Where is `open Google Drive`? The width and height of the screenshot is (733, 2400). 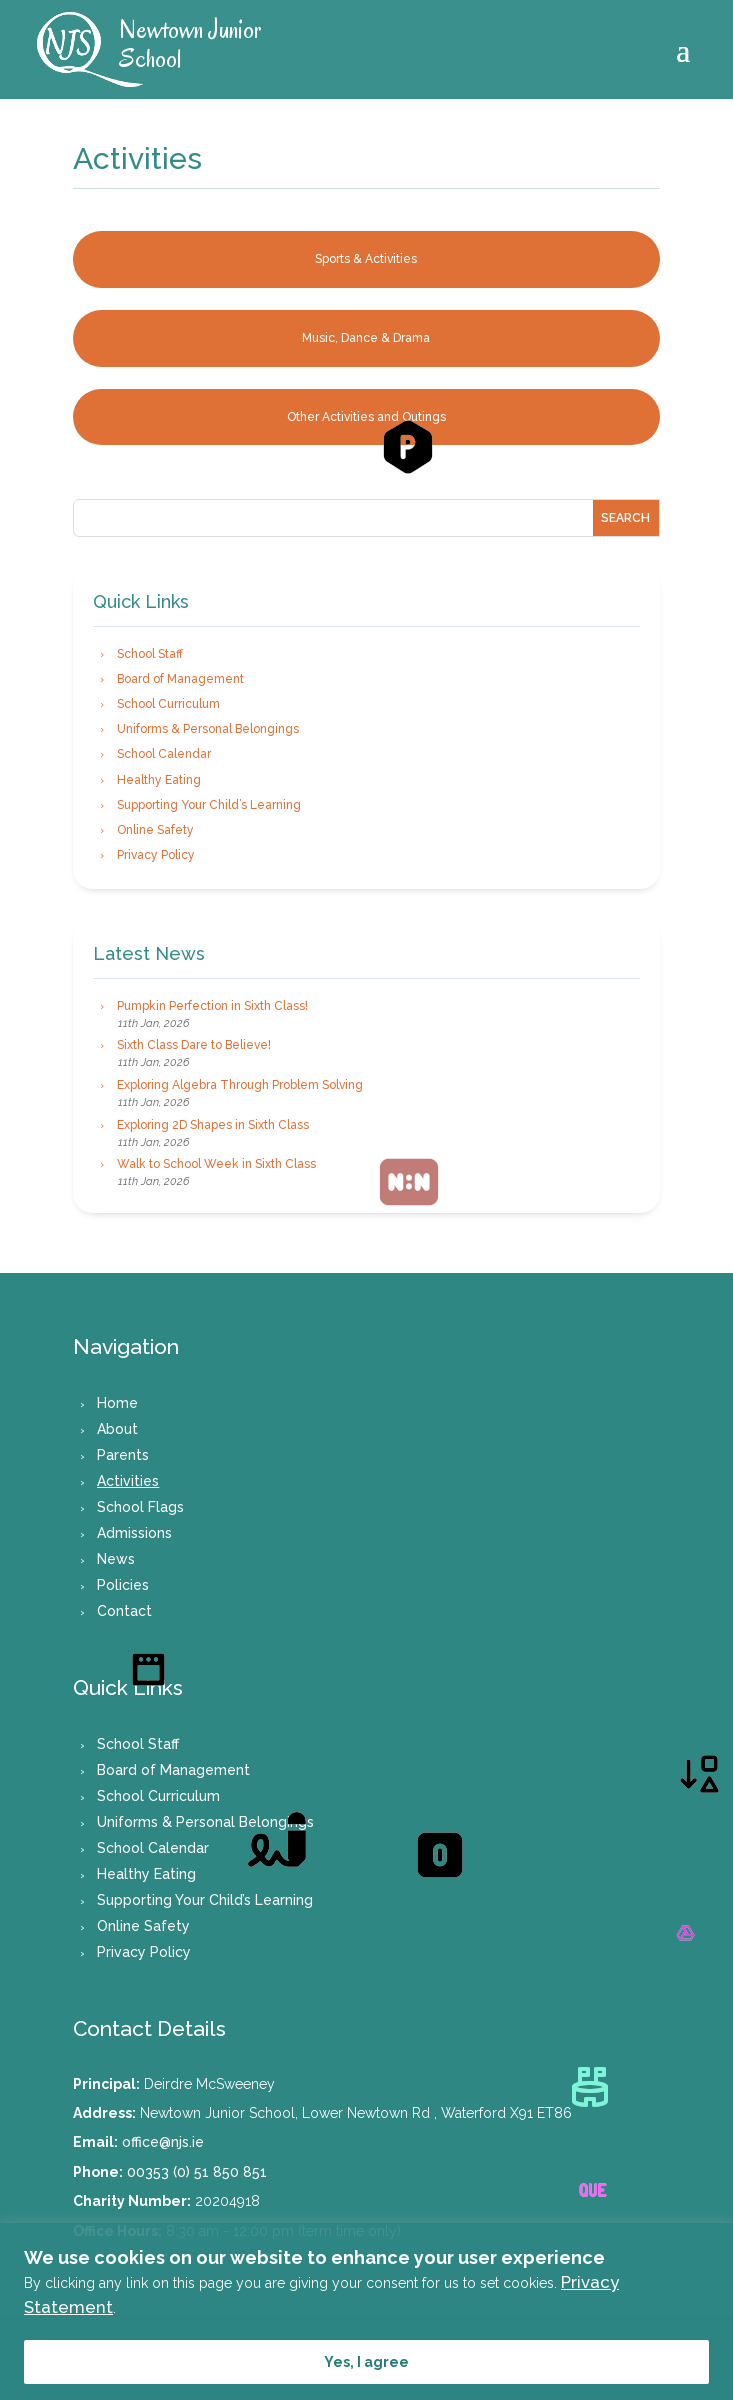
open Google Drive is located at coordinates (685, 1932).